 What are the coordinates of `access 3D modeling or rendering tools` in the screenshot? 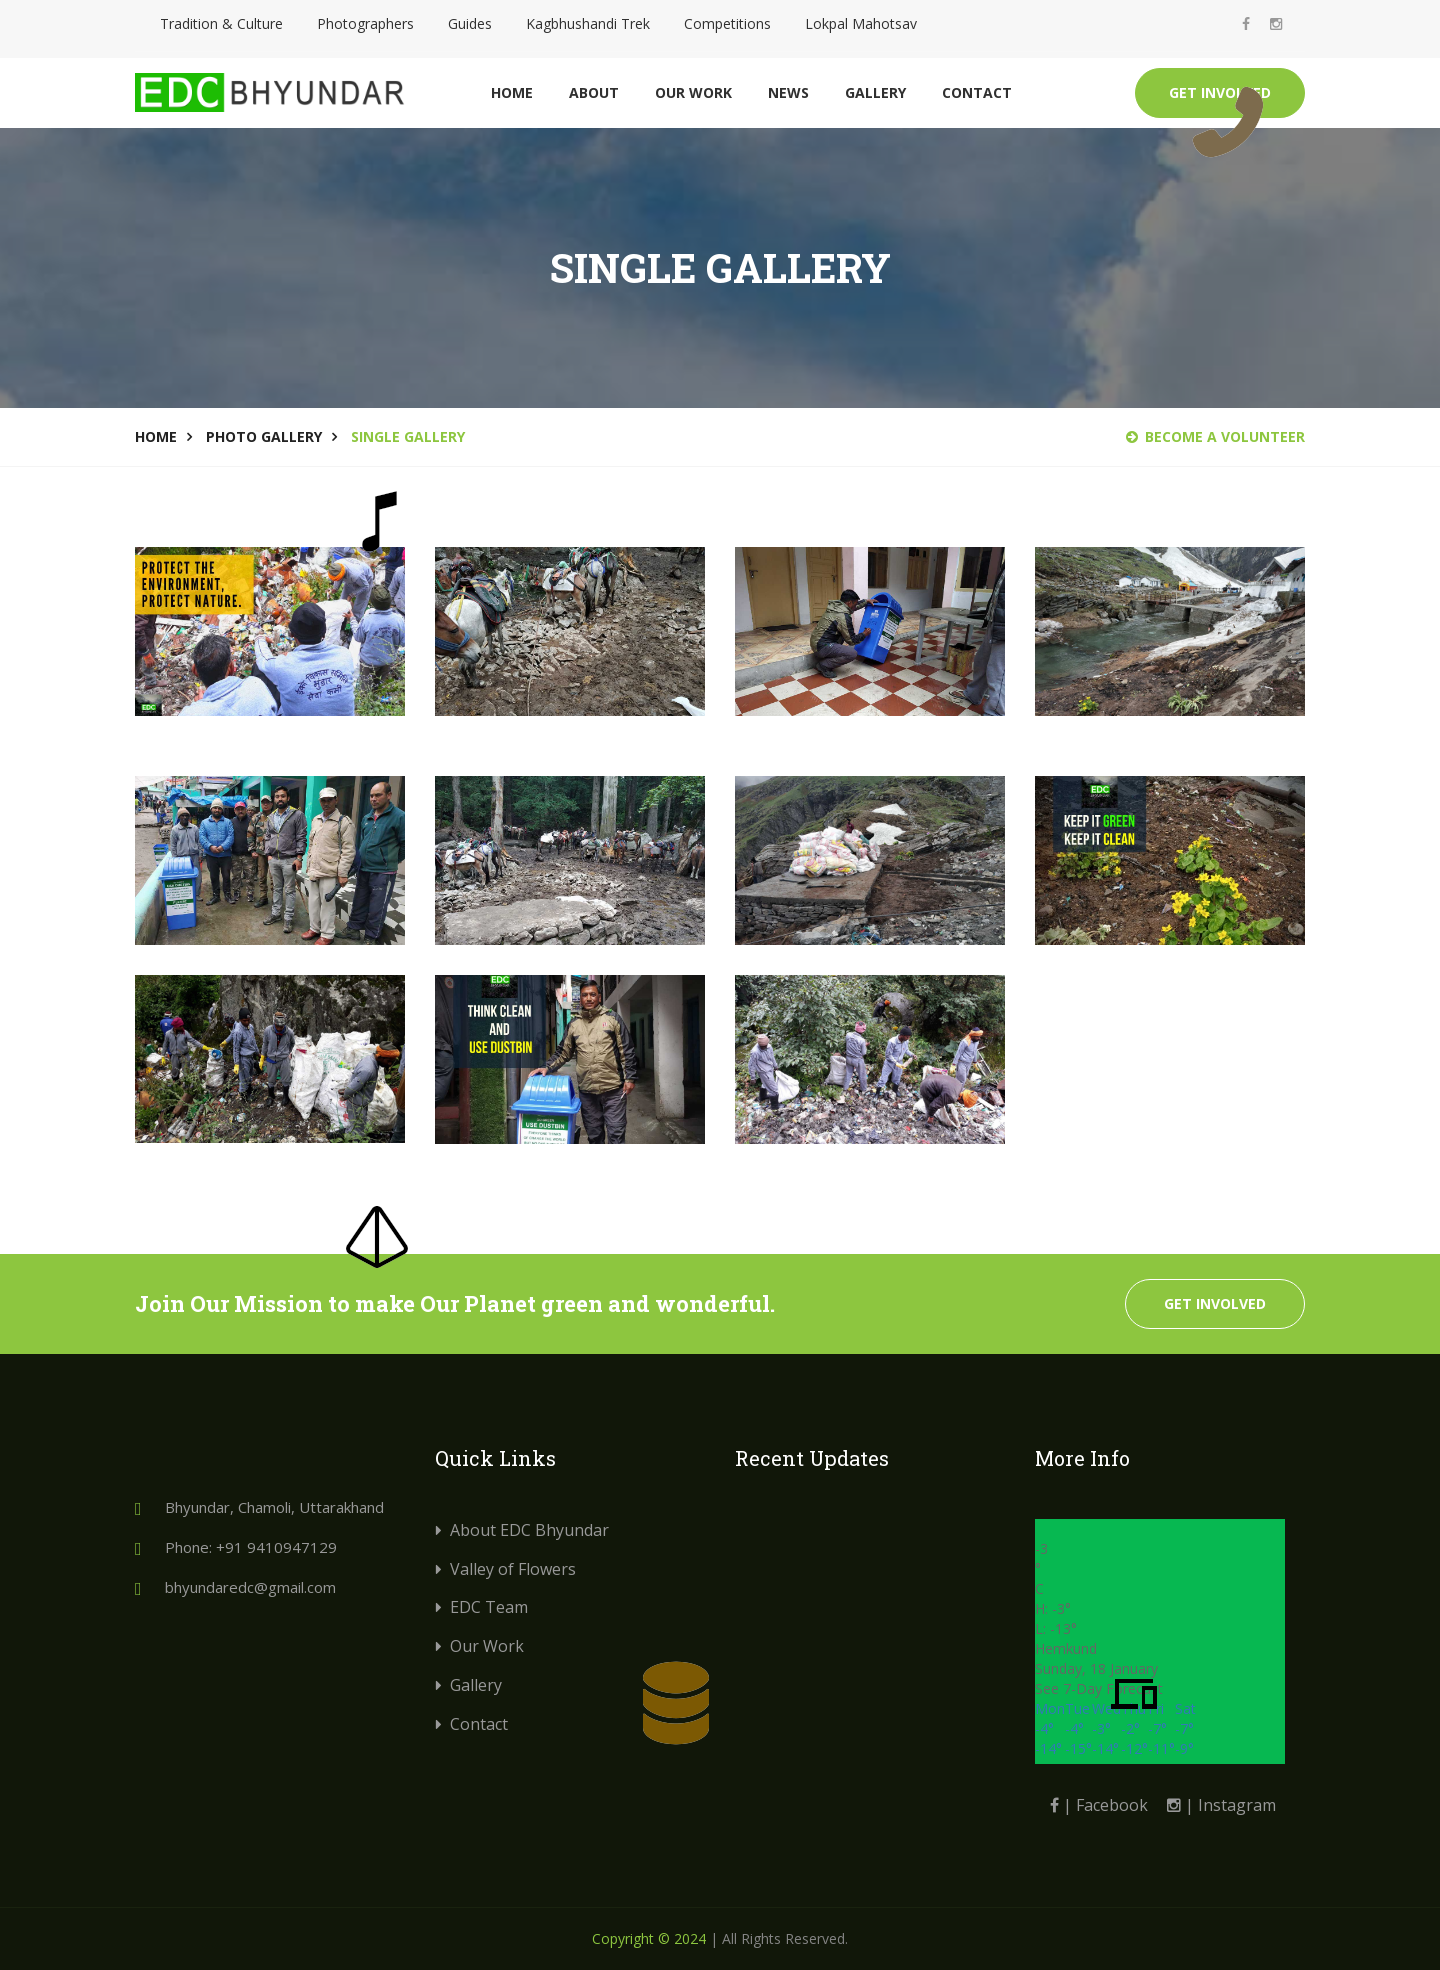 It's located at (377, 1237).